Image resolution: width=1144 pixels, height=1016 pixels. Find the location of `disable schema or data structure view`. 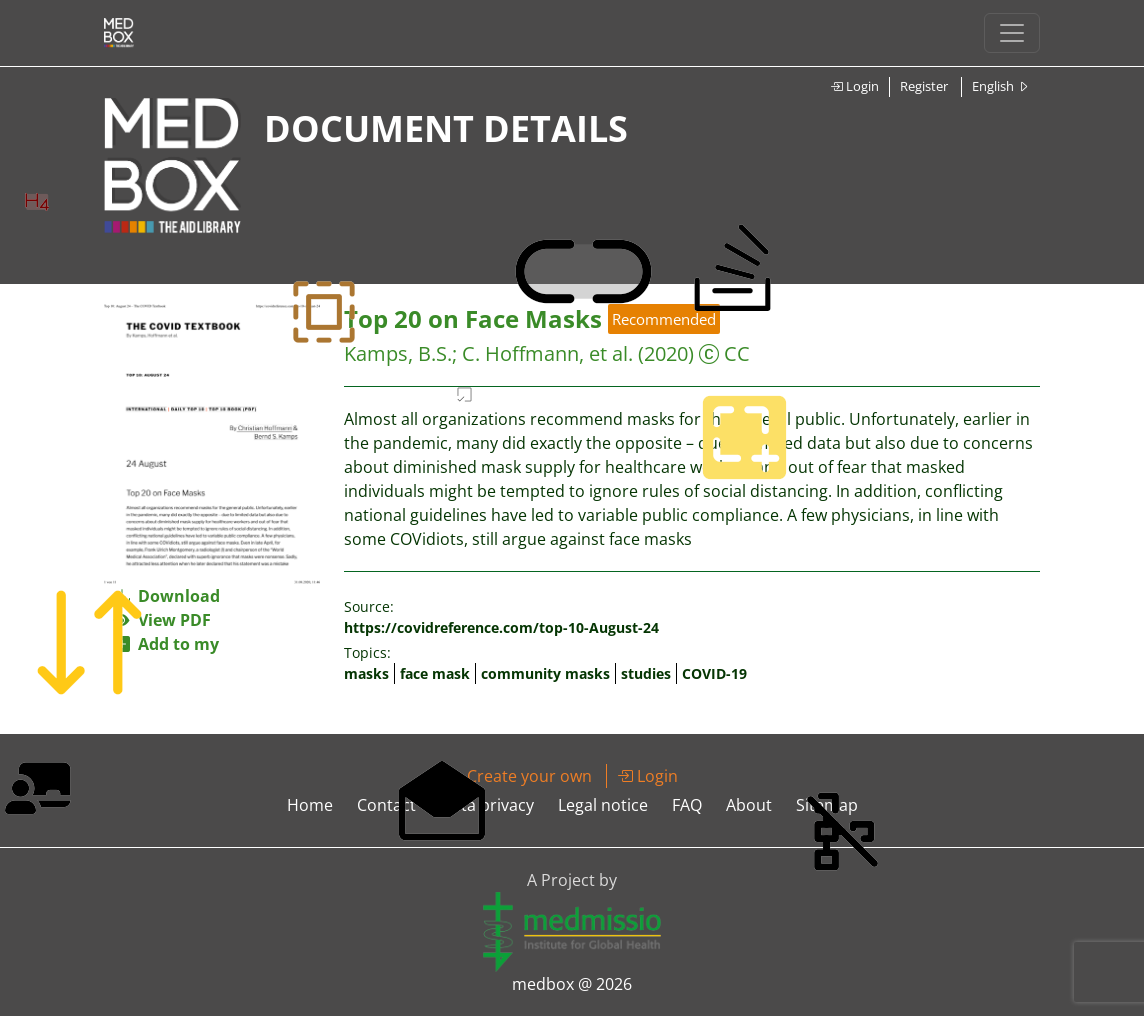

disable schema or data structure view is located at coordinates (842, 831).